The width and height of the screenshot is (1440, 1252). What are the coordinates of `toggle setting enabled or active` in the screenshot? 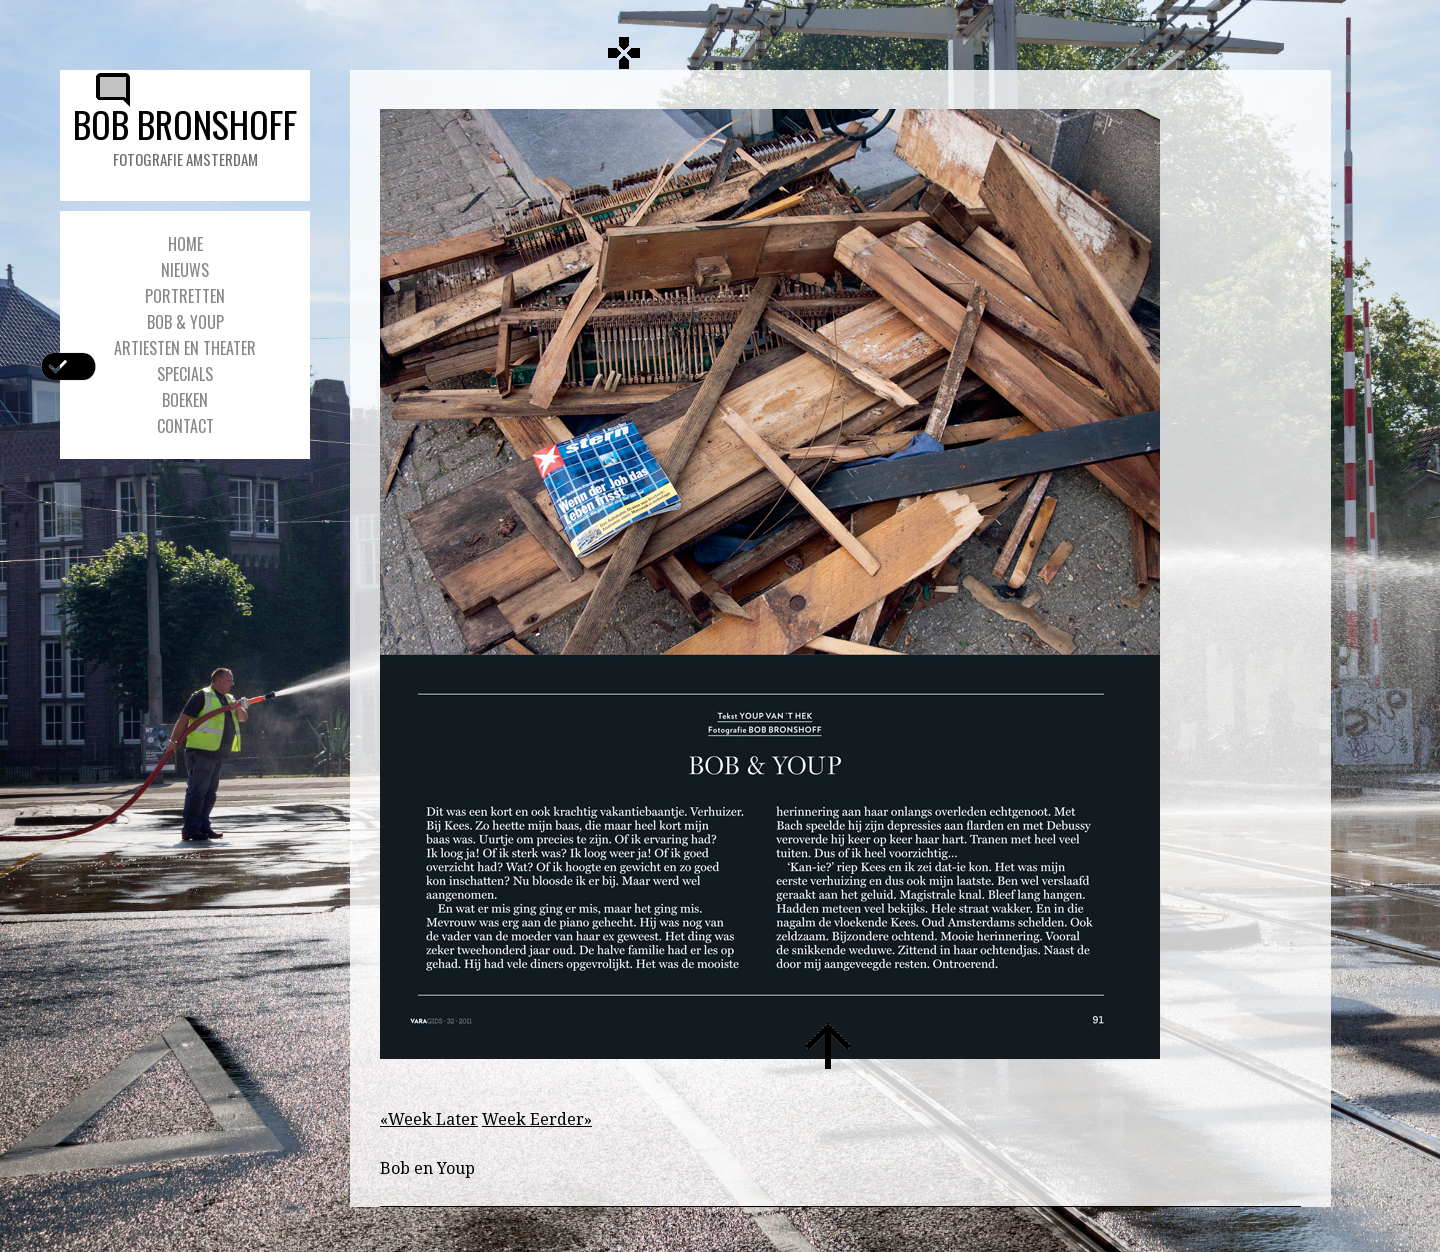 It's located at (68, 366).